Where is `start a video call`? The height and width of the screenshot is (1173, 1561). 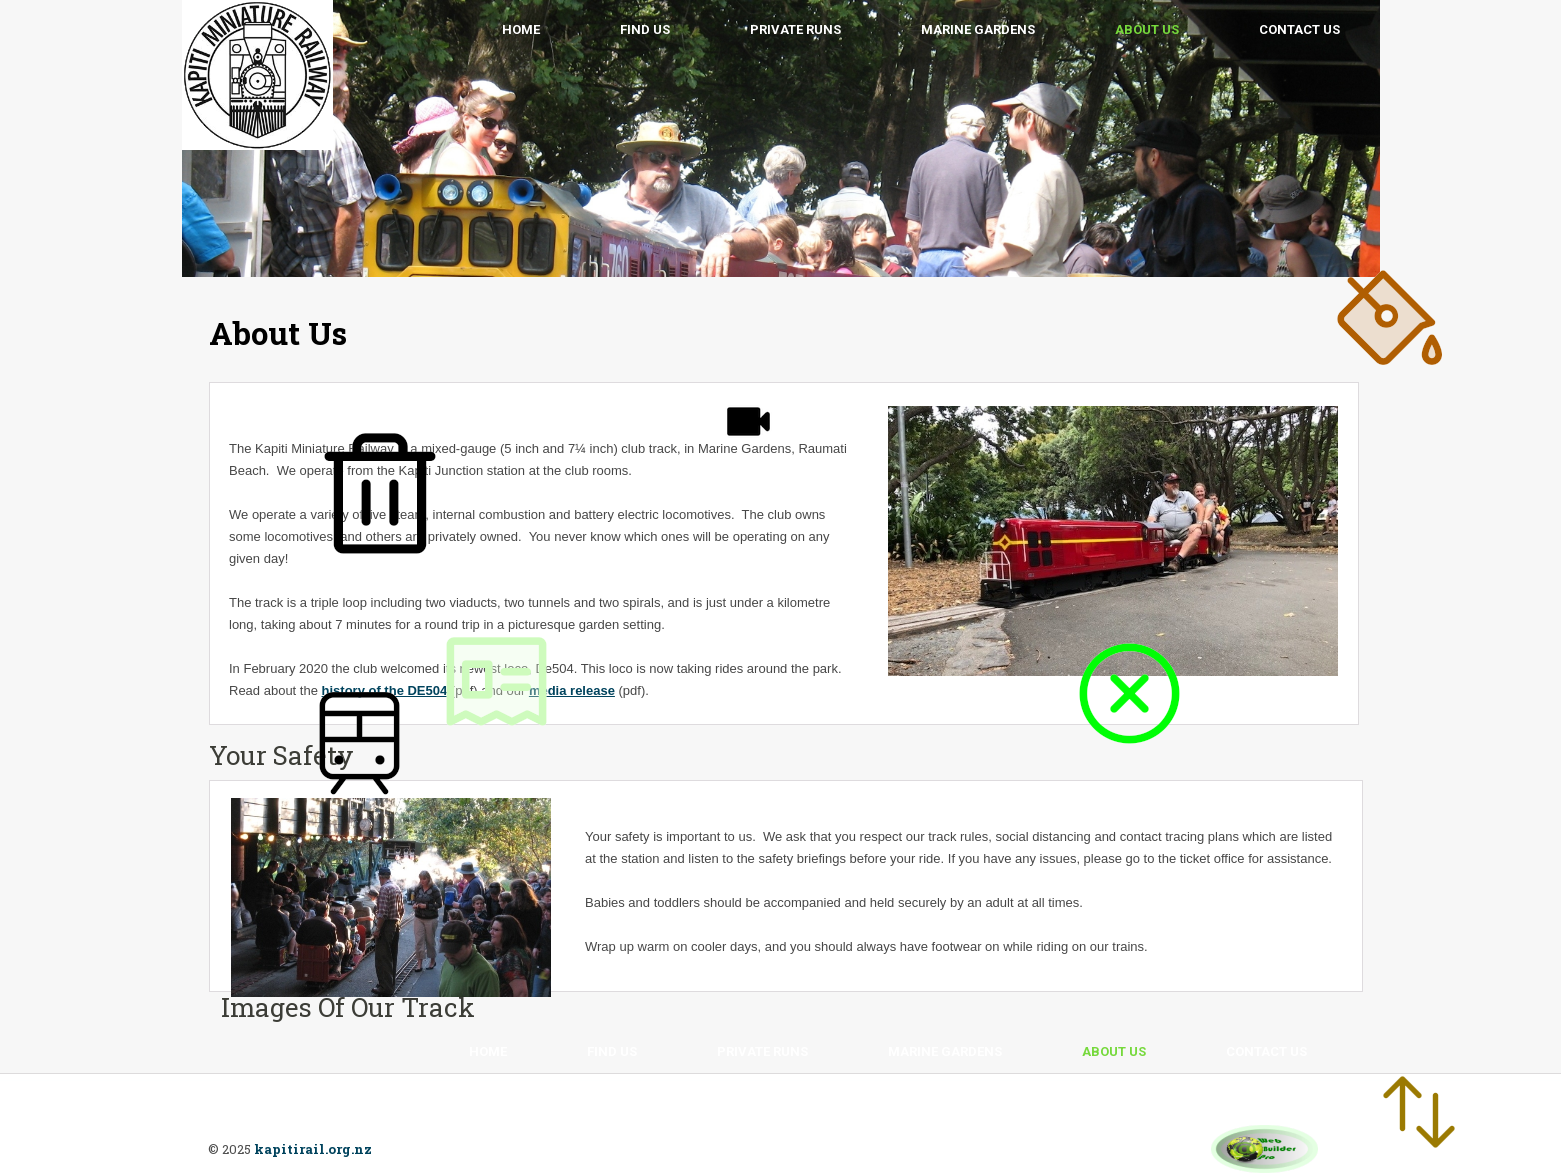
start a video call is located at coordinates (748, 421).